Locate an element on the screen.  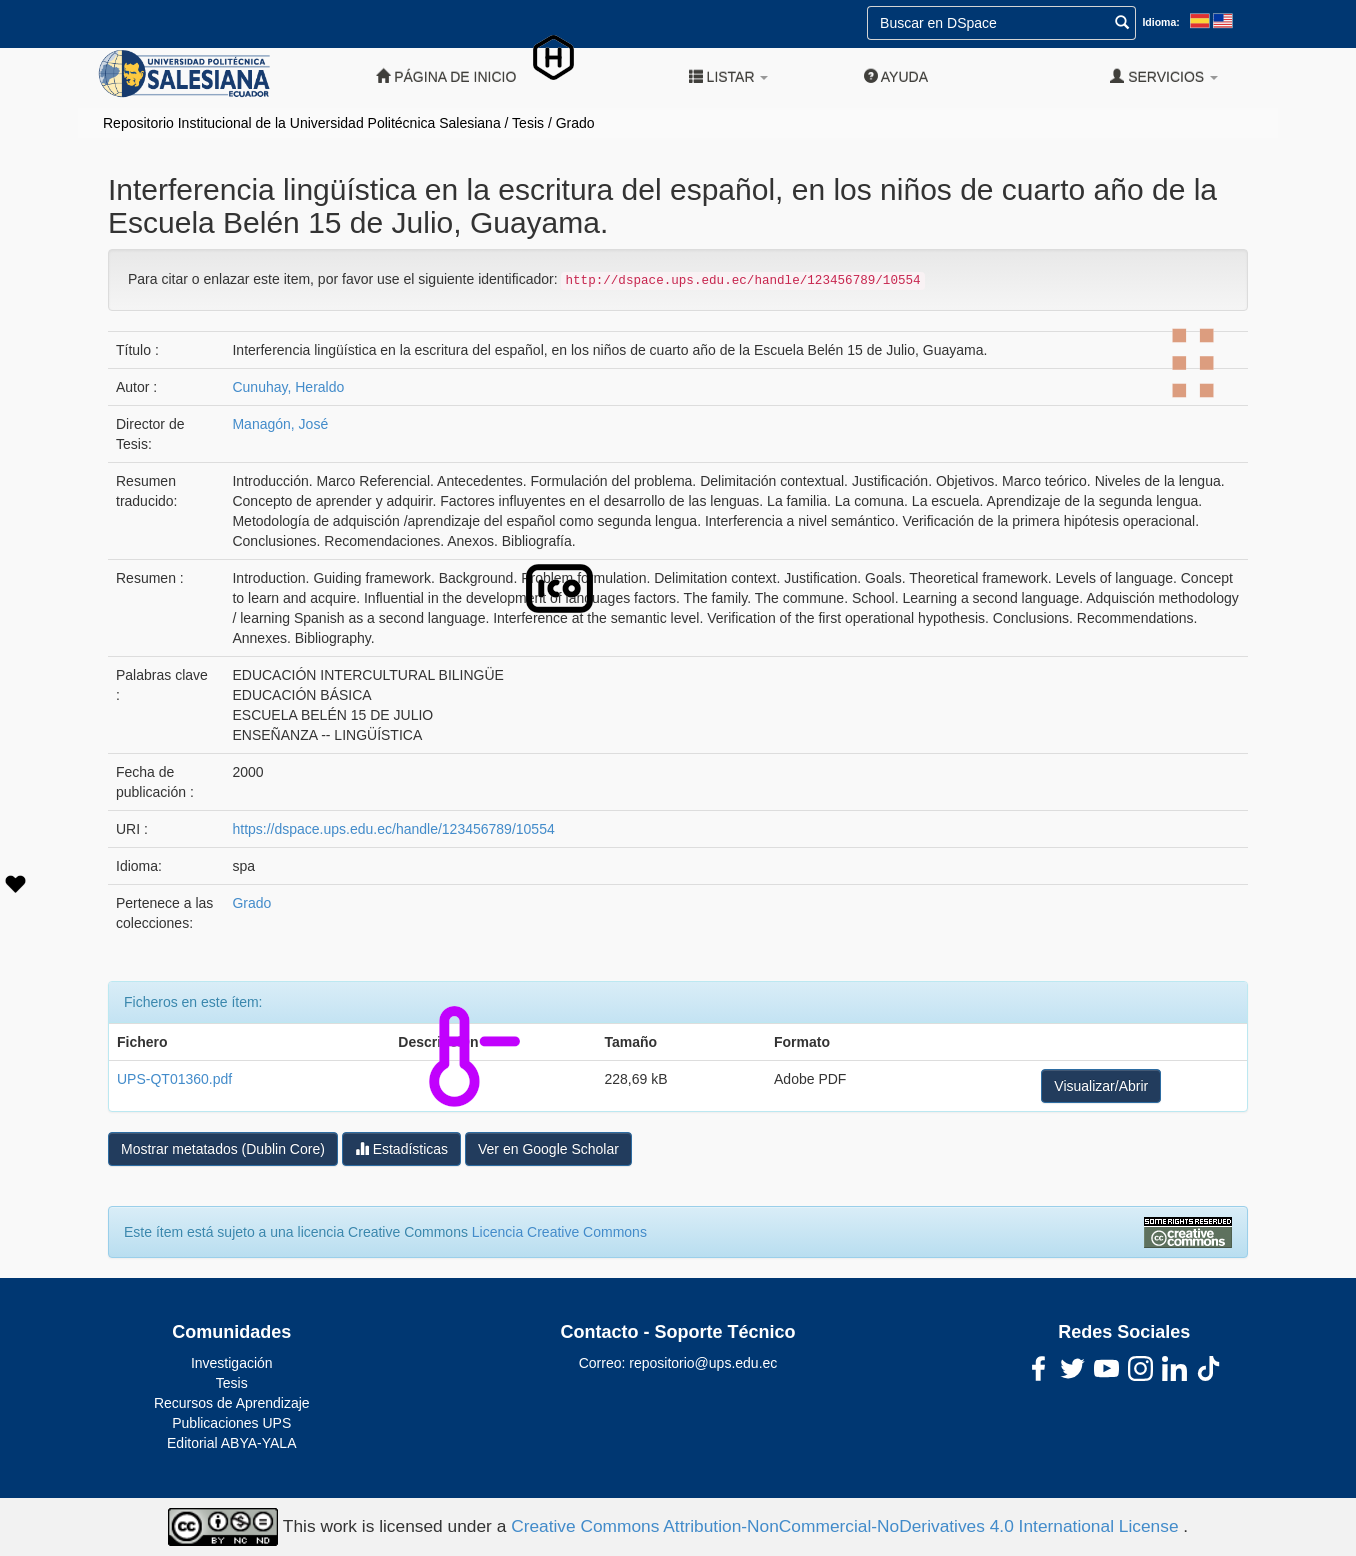
set or manage website favicon is located at coordinates (559, 588).